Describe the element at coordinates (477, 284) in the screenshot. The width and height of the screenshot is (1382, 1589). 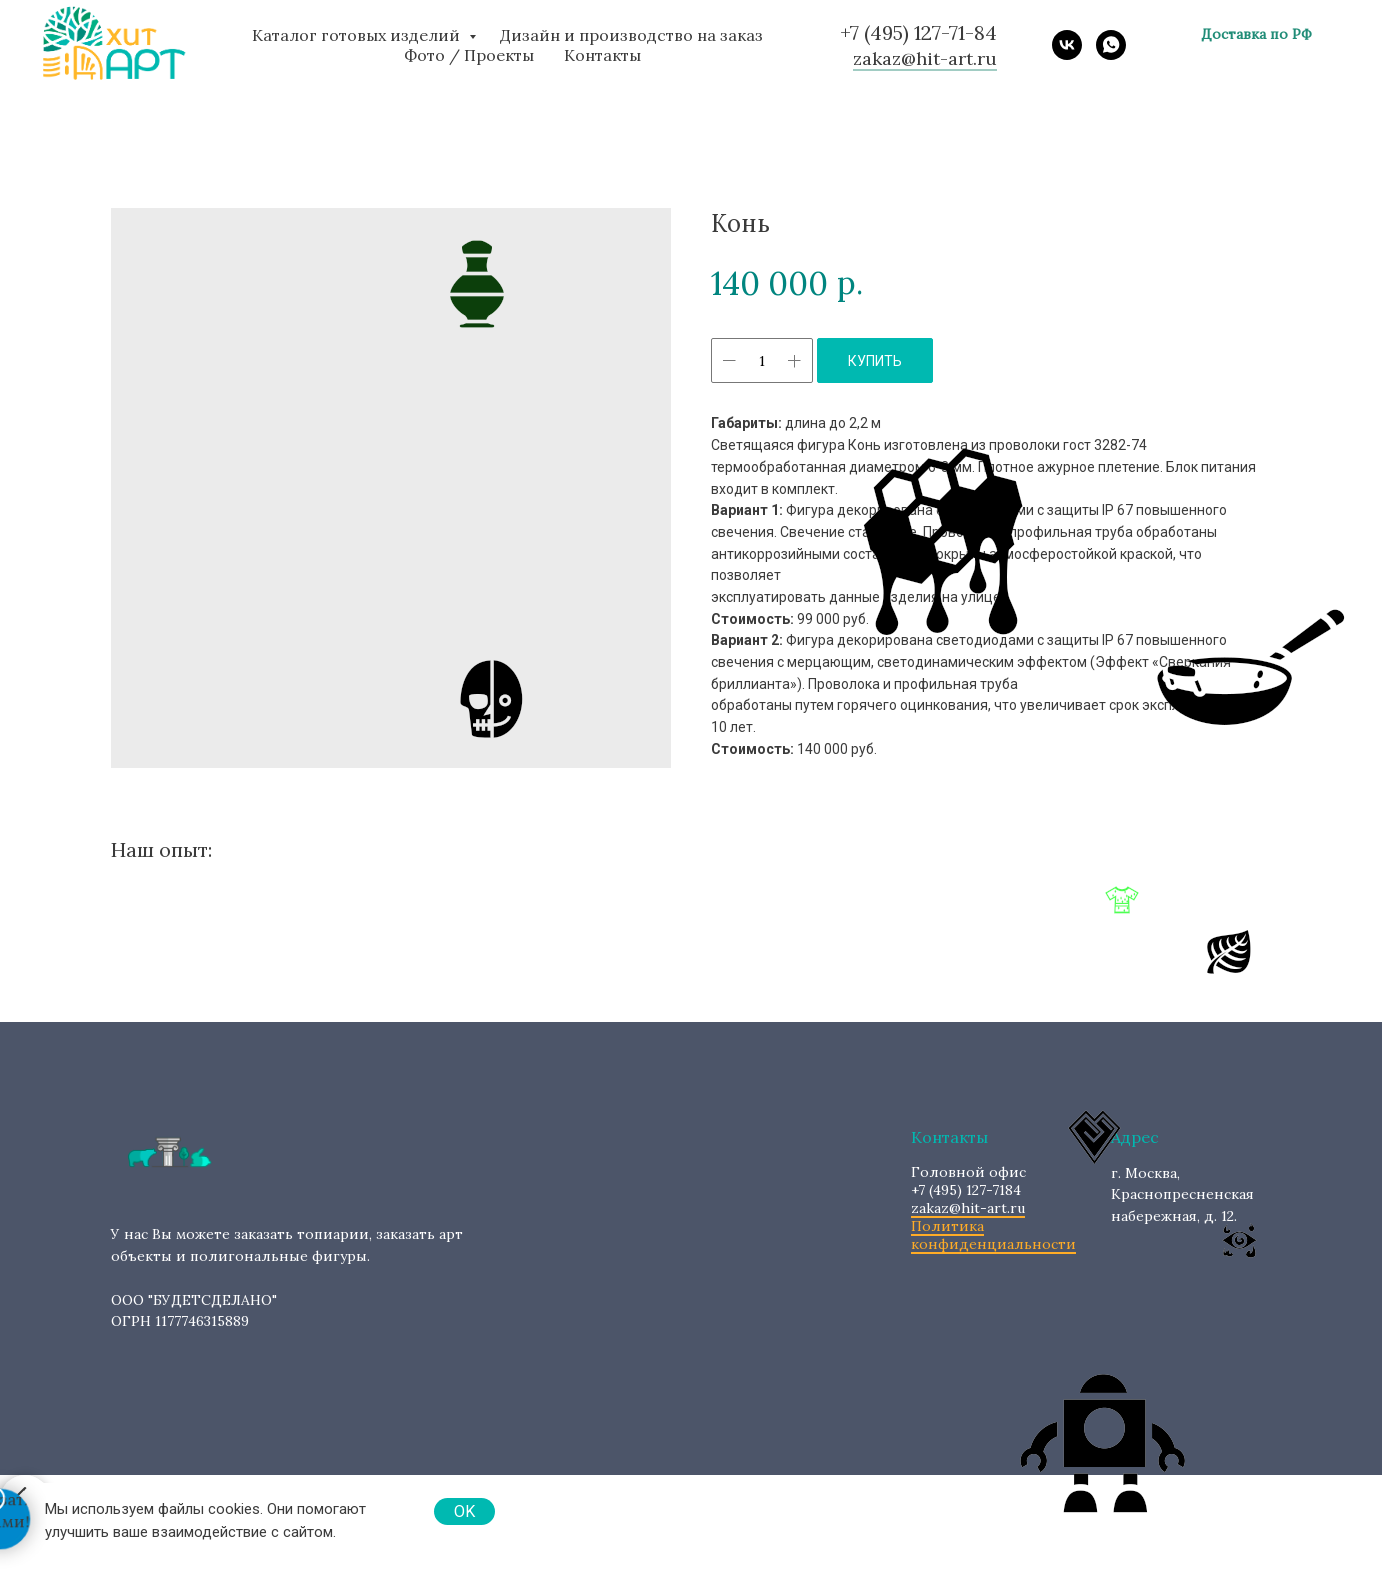
I see `view pottery or ceramics collection` at that location.